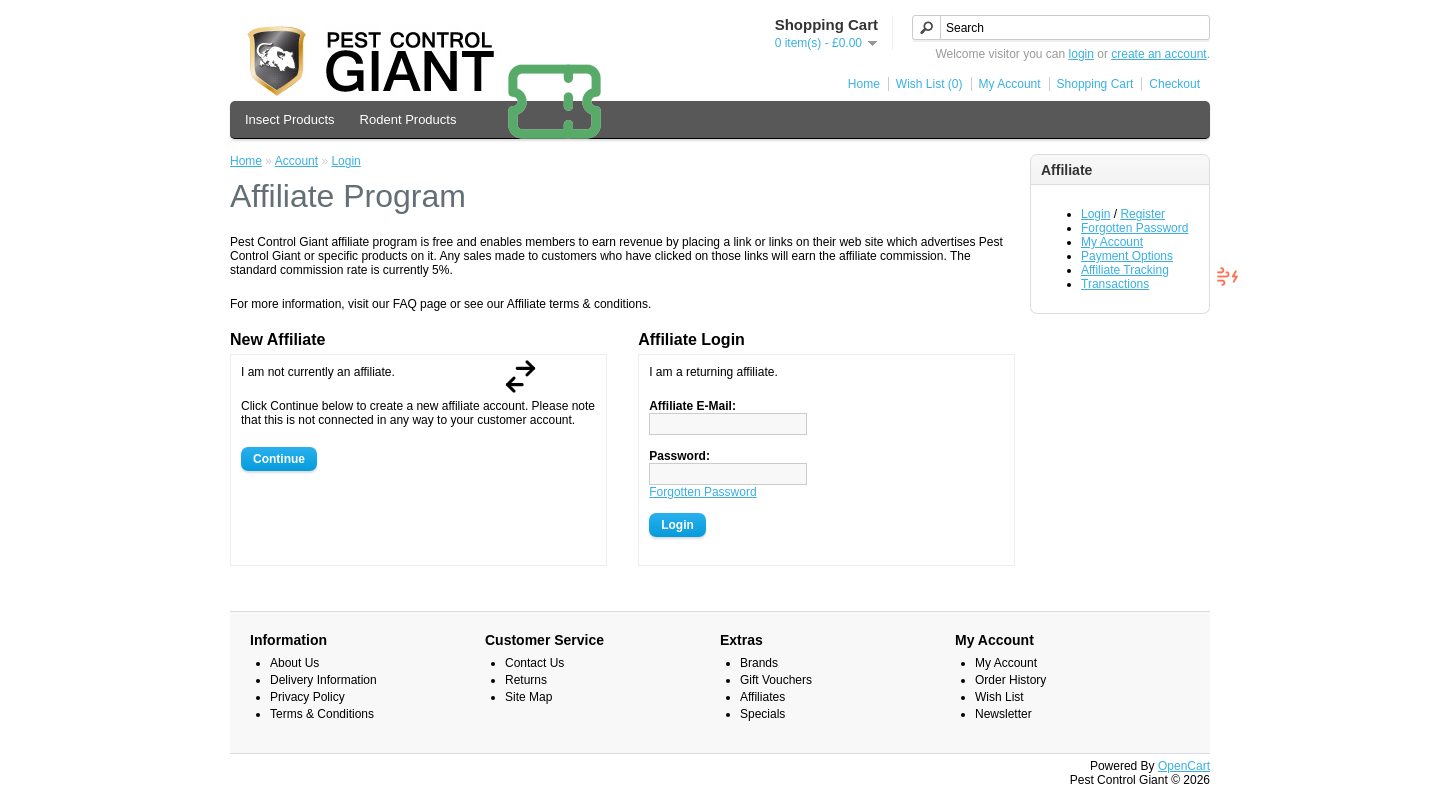  What do you see at coordinates (554, 101) in the screenshot?
I see `view your tickets or passes` at bounding box center [554, 101].